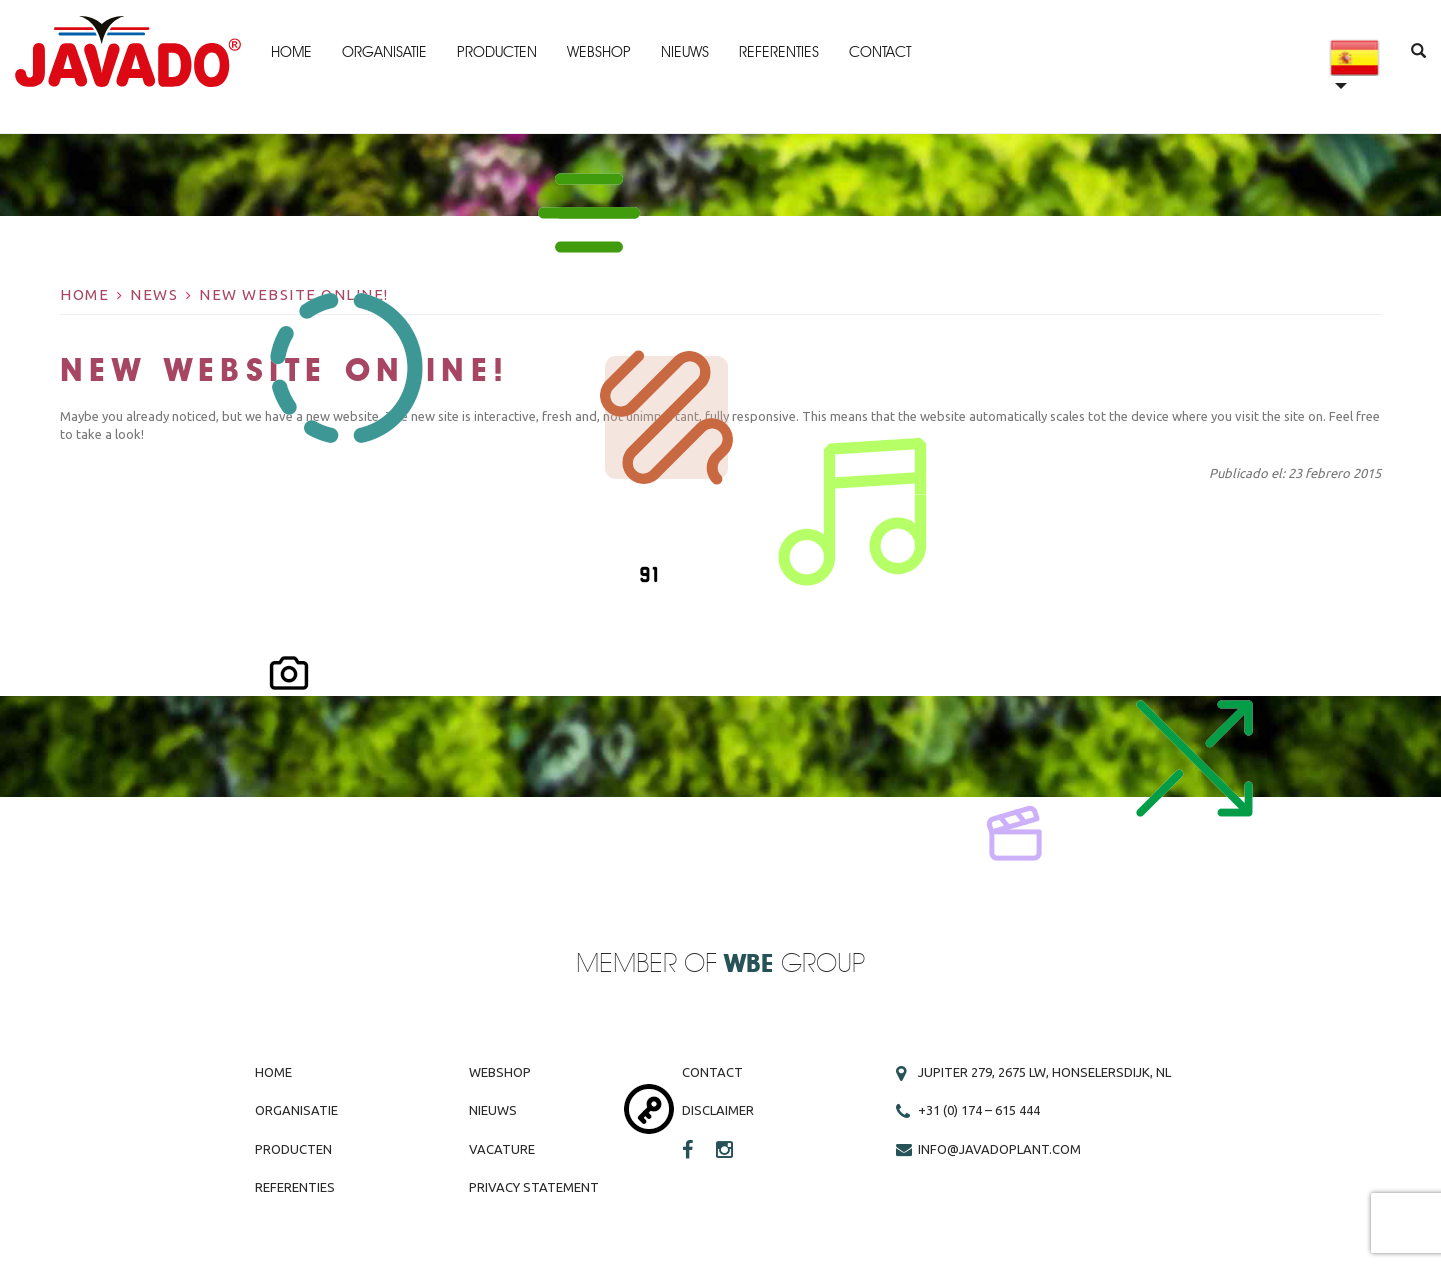 This screenshot has height=1267, width=1441. What do you see at coordinates (346, 368) in the screenshot?
I see `indicates loading or processing in progress` at bounding box center [346, 368].